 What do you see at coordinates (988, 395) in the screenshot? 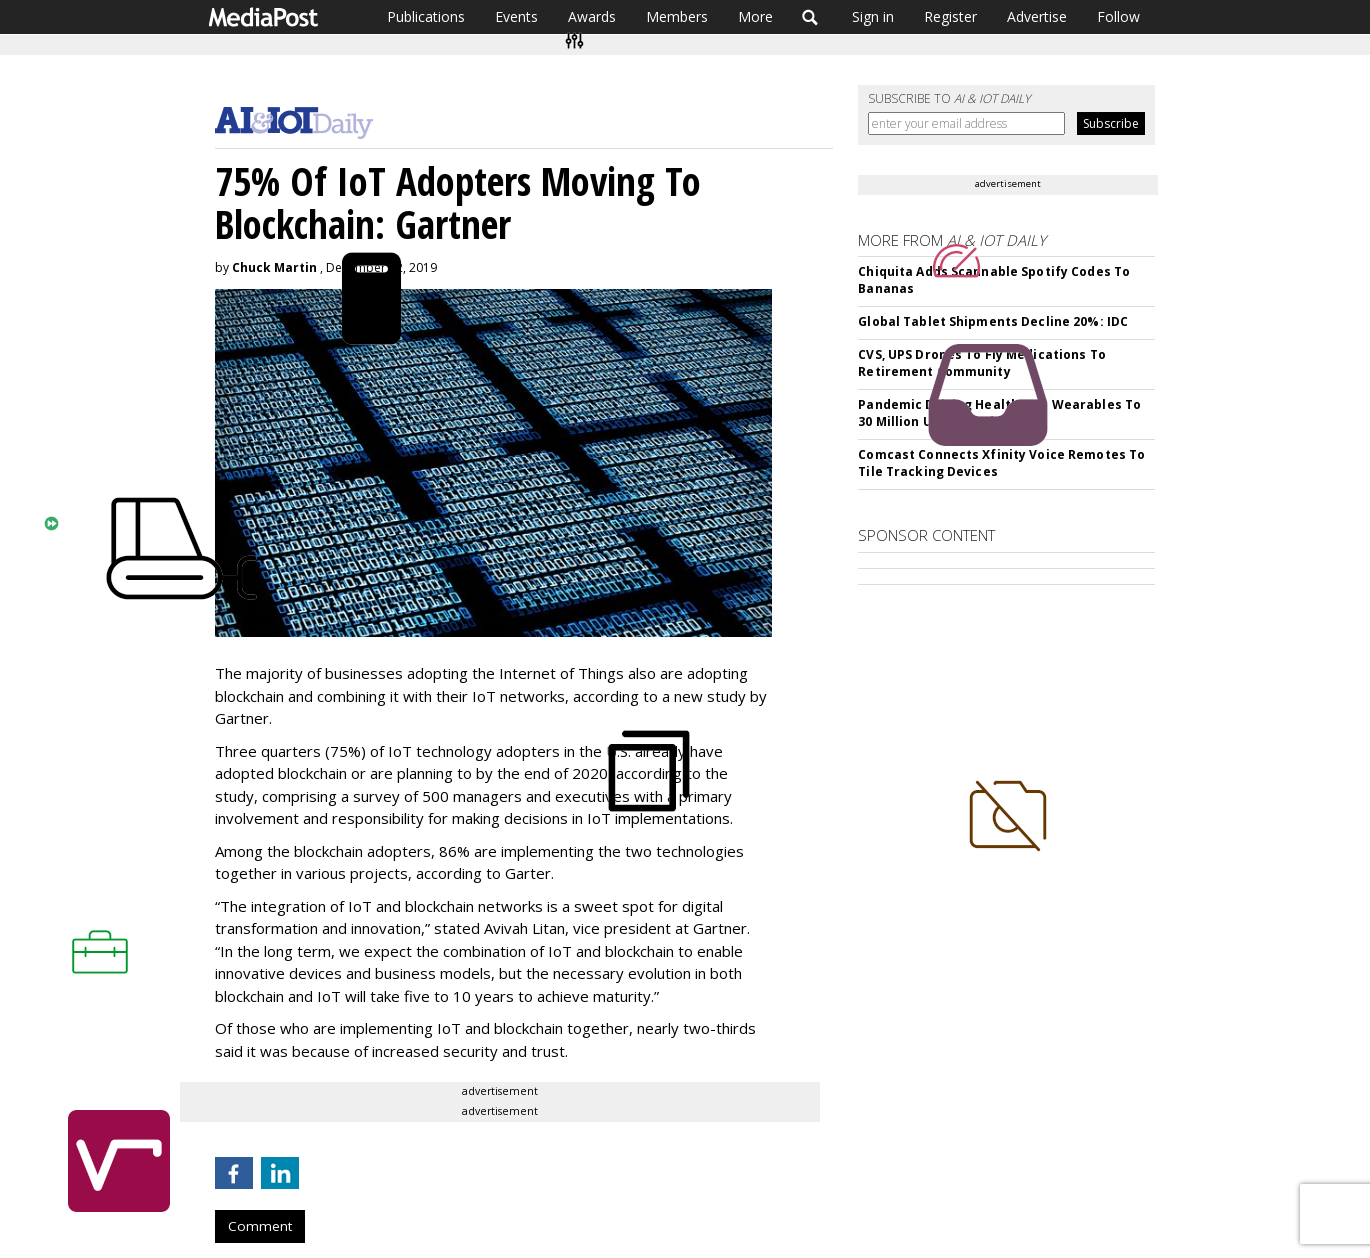
I see `view your inbox messages` at bounding box center [988, 395].